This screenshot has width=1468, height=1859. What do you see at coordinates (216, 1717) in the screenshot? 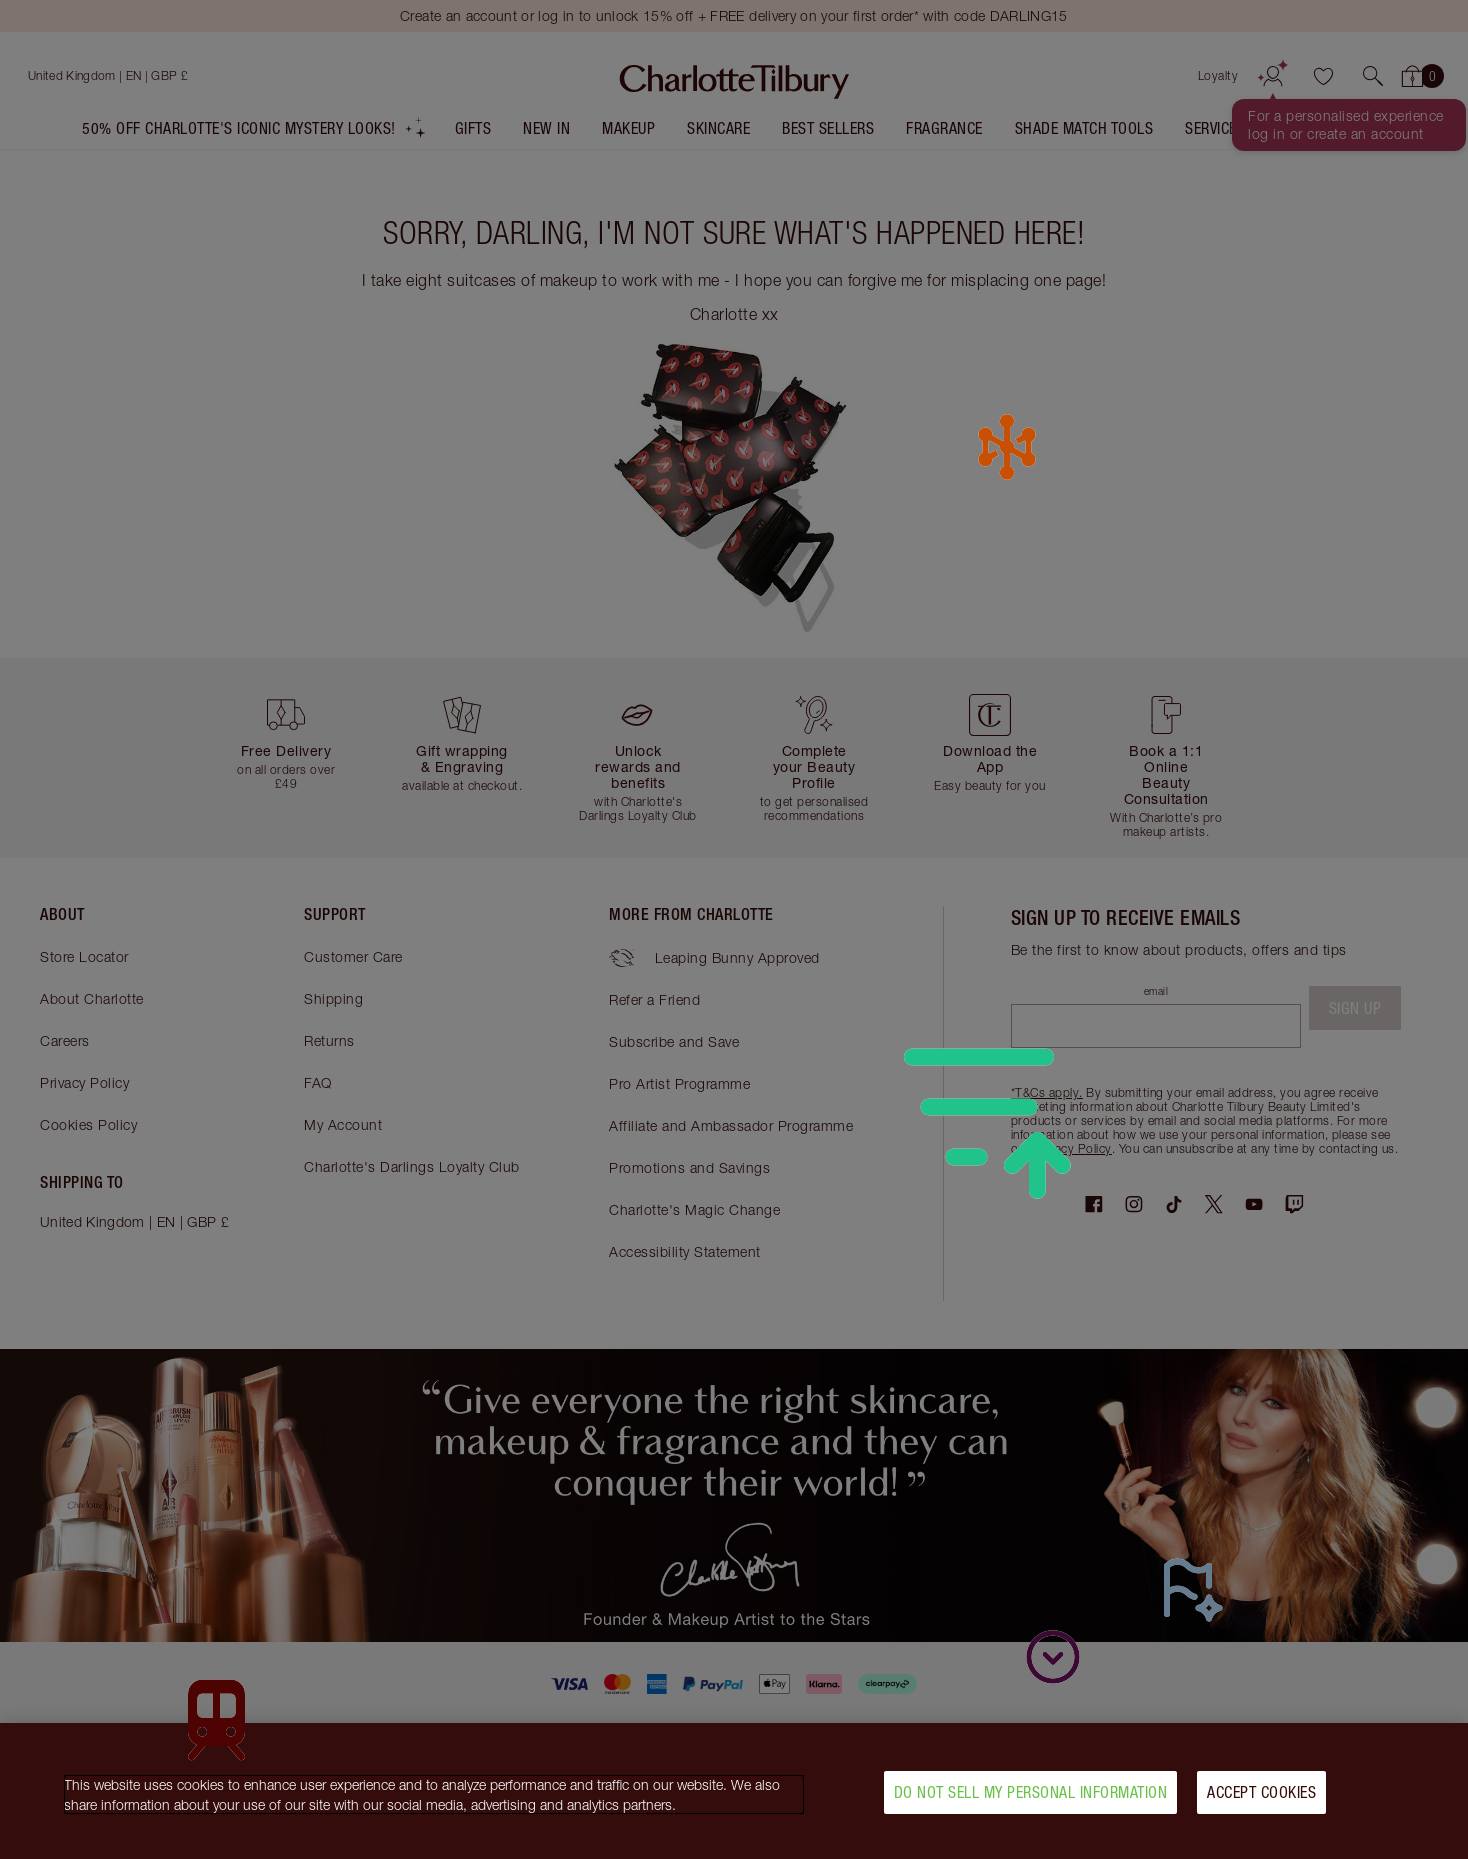
I see `access subway or metro transit information` at bounding box center [216, 1717].